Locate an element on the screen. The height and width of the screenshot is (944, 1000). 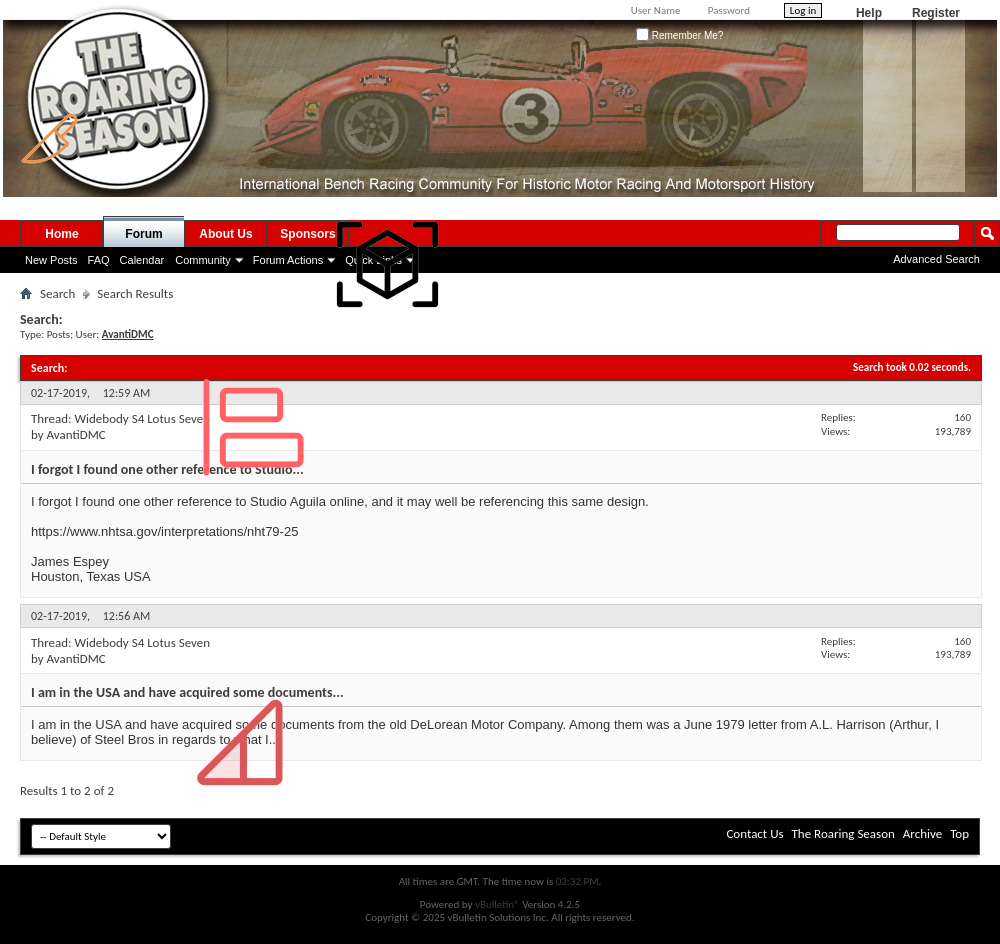
align text to the left margin is located at coordinates (251, 427).